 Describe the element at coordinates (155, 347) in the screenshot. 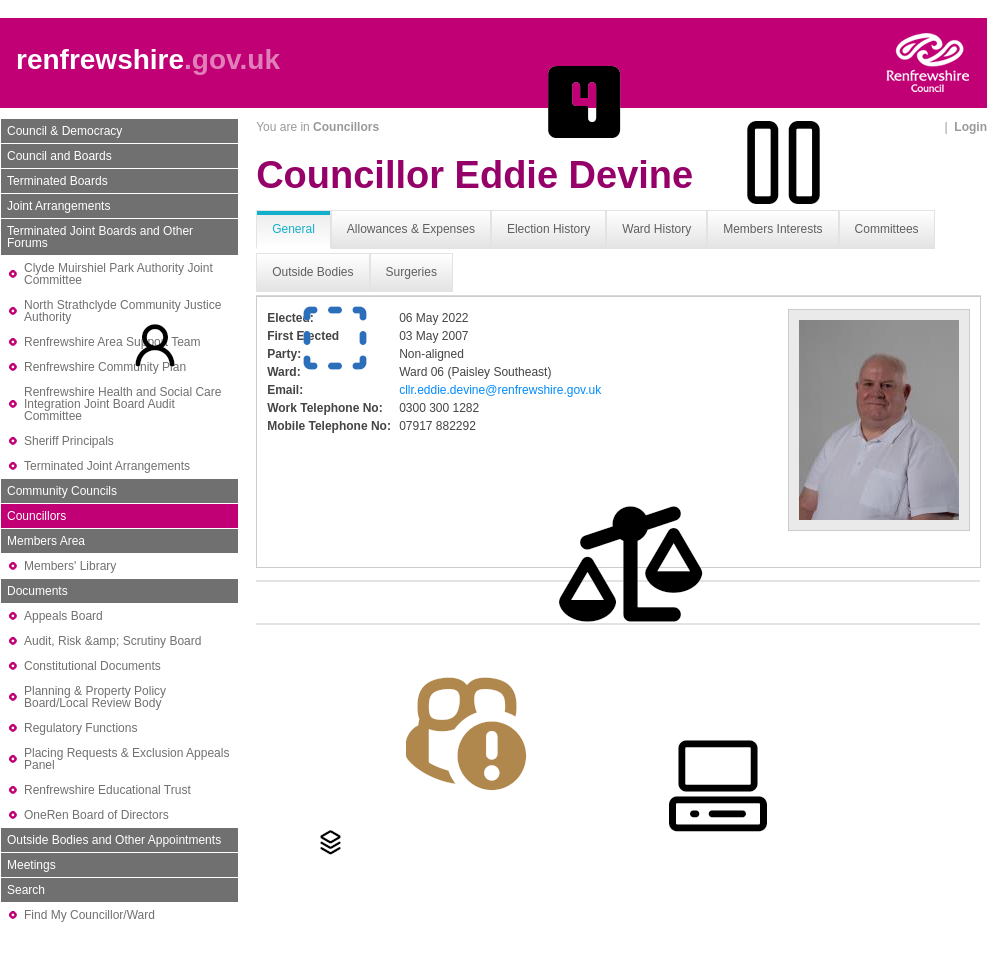

I see `view your profile` at that location.